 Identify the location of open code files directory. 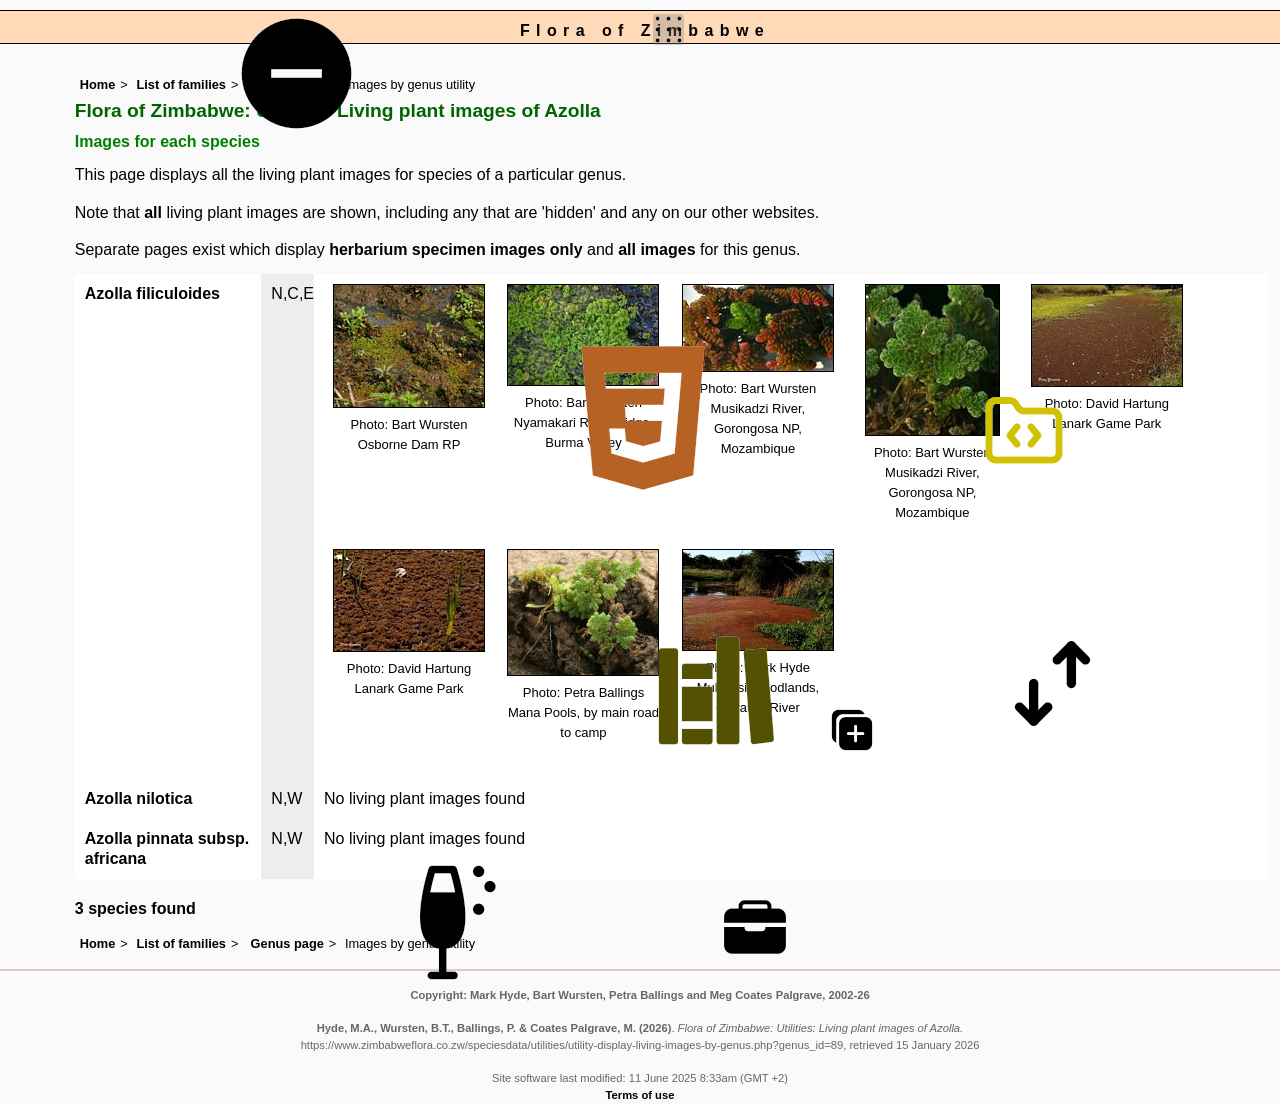
(1024, 432).